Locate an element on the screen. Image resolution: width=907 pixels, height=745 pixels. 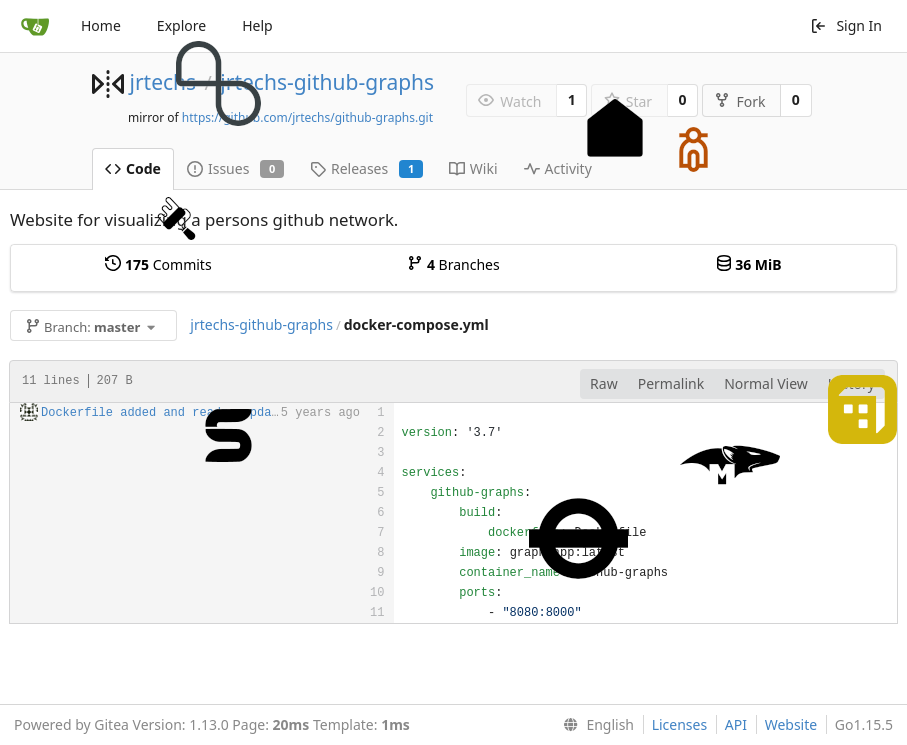
renovate dependency automation service is located at coordinates (176, 218).